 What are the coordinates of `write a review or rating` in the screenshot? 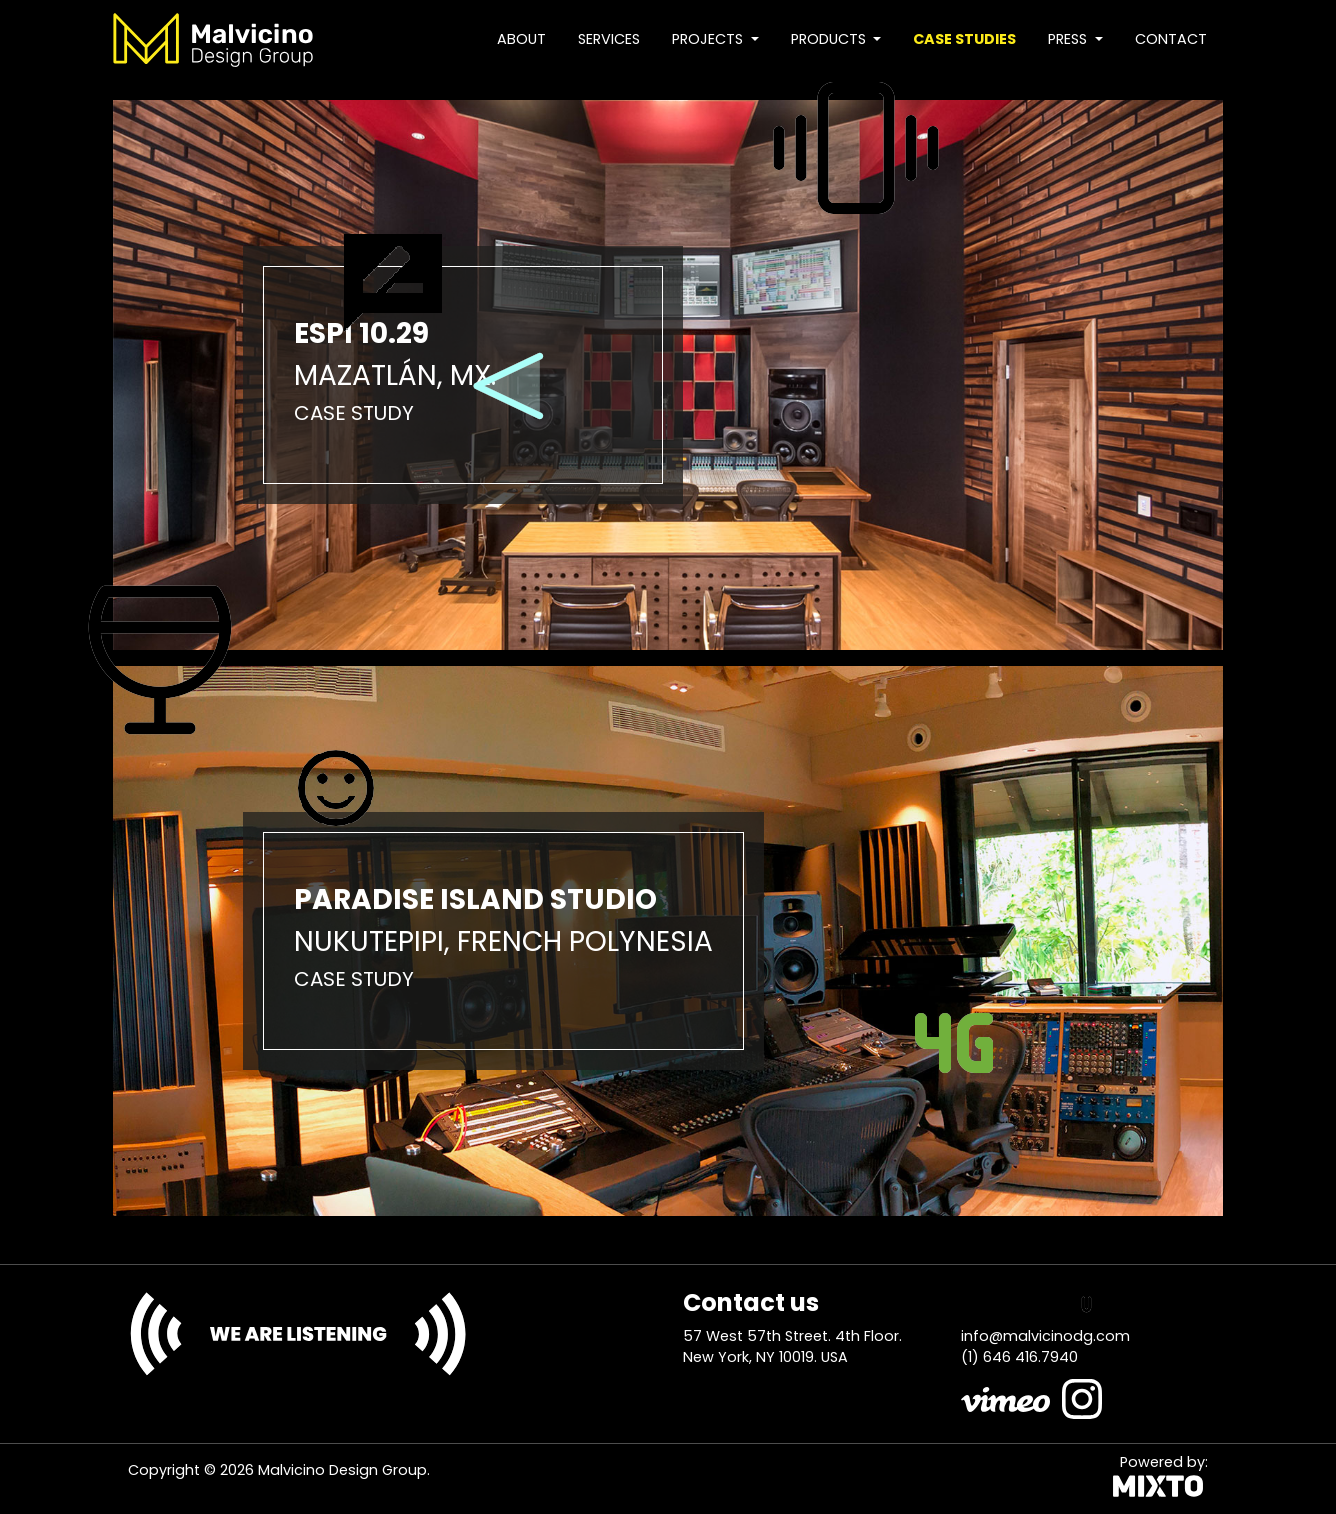 It's located at (393, 283).